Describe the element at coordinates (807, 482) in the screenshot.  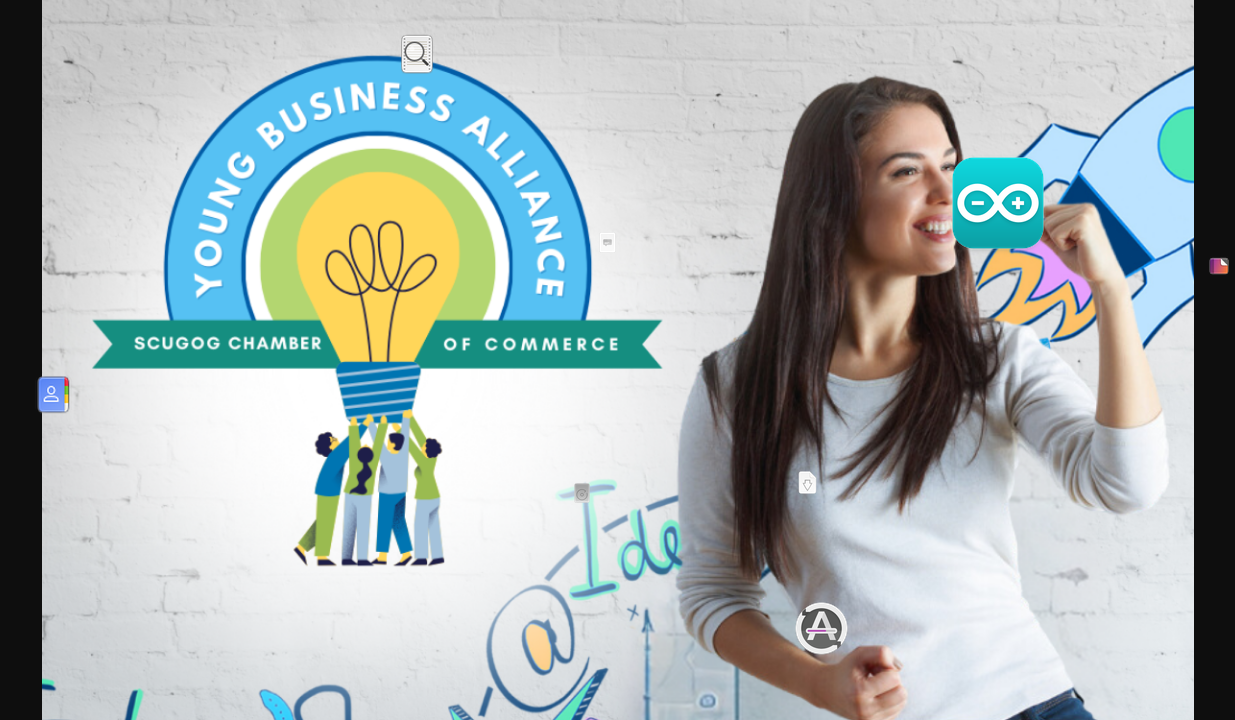
I see `install file or package` at that location.